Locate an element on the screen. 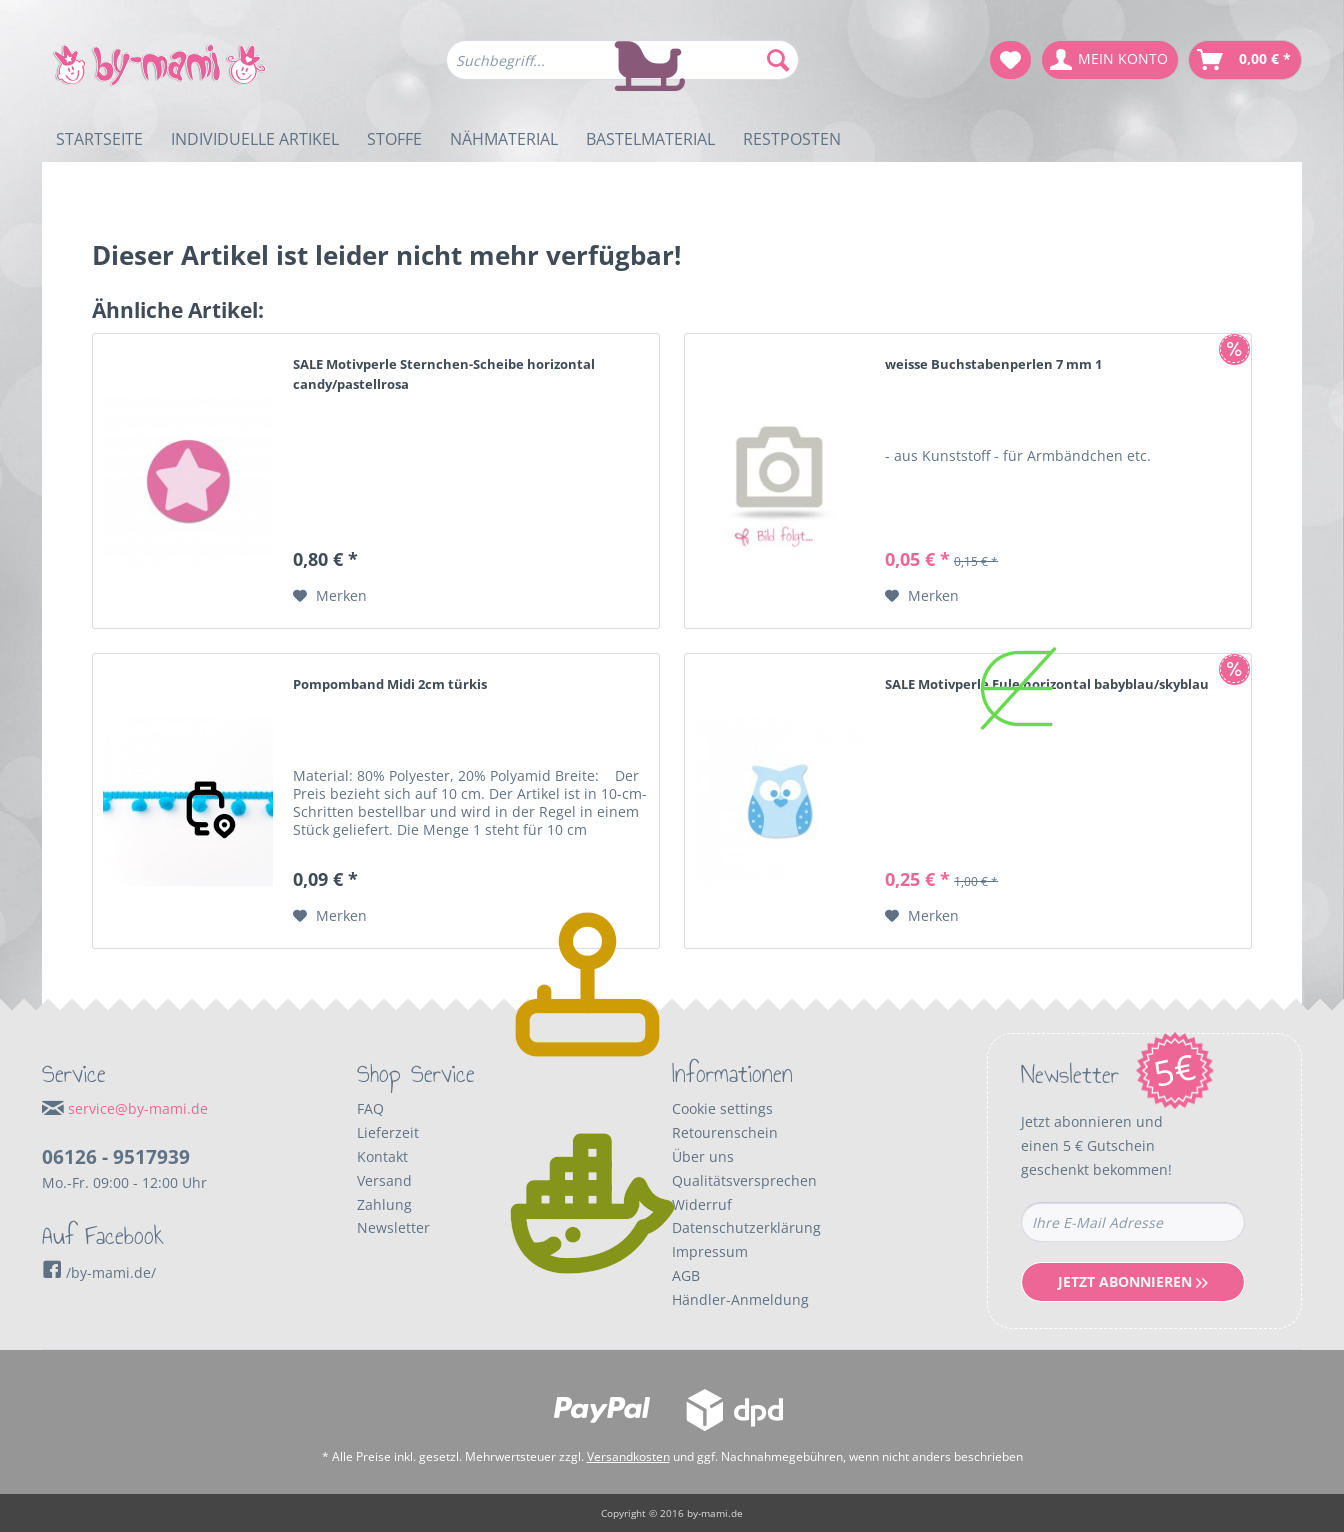 This screenshot has height=1532, width=1344. view smartwatch location is located at coordinates (205, 808).